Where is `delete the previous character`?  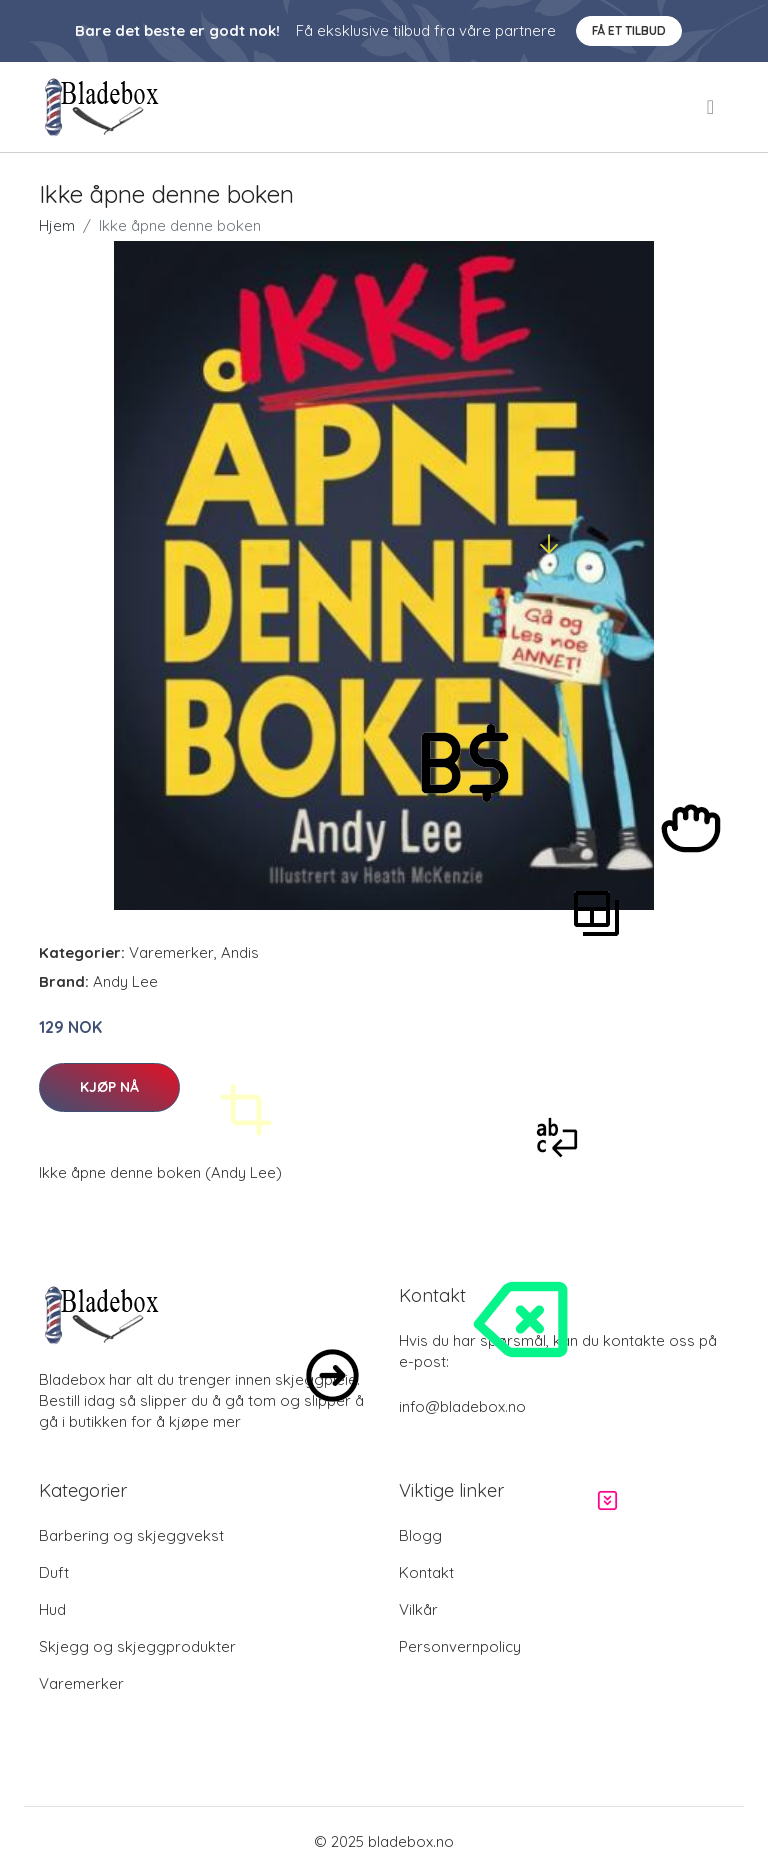 delete the previous character is located at coordinates (520, 1319).